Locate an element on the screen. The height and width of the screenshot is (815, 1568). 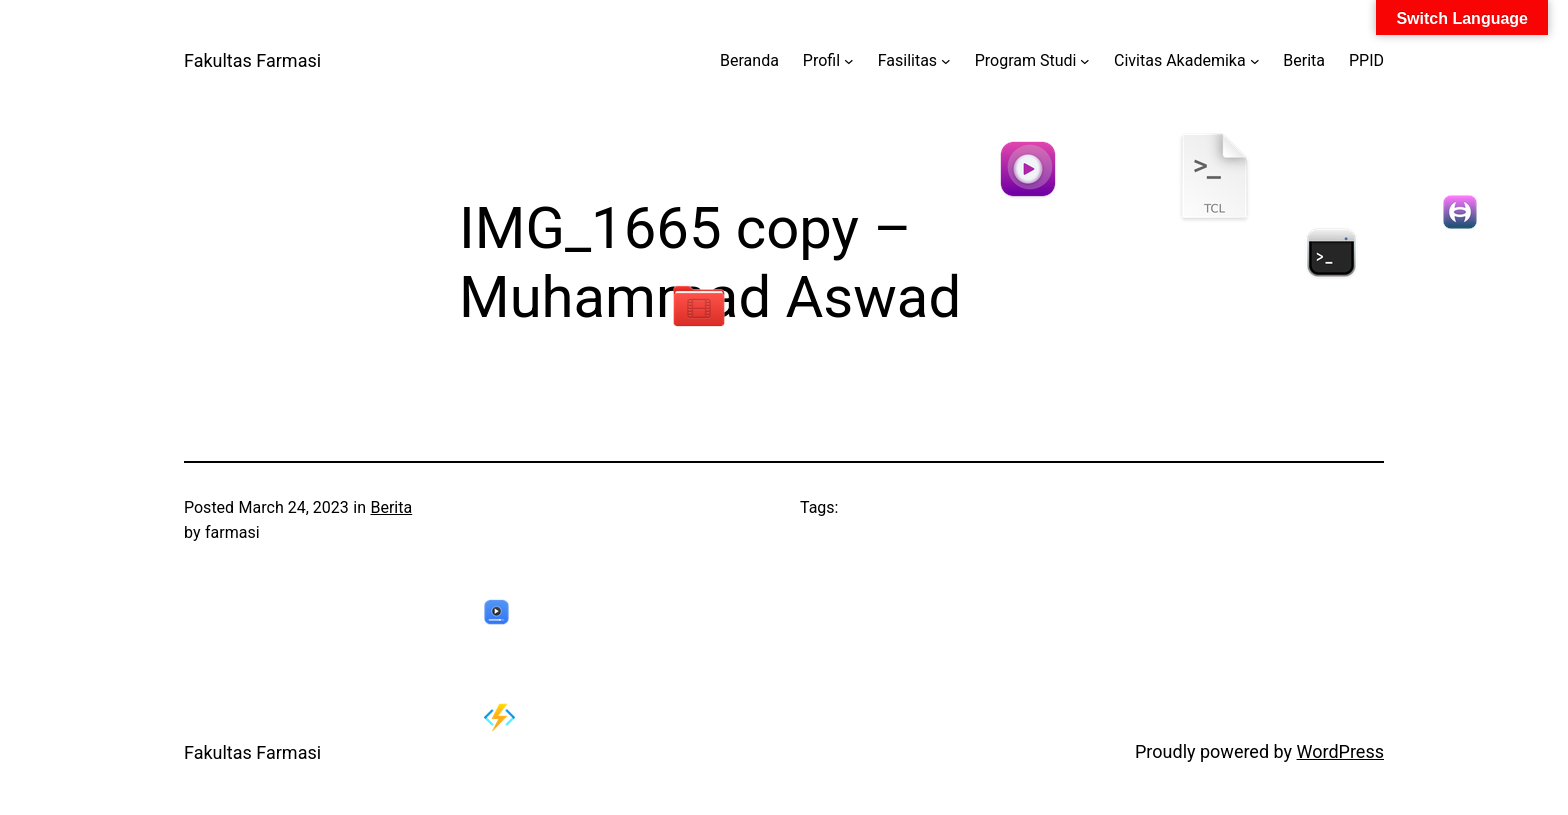
open multimedia playback settings is located at coordinates (496, 612).